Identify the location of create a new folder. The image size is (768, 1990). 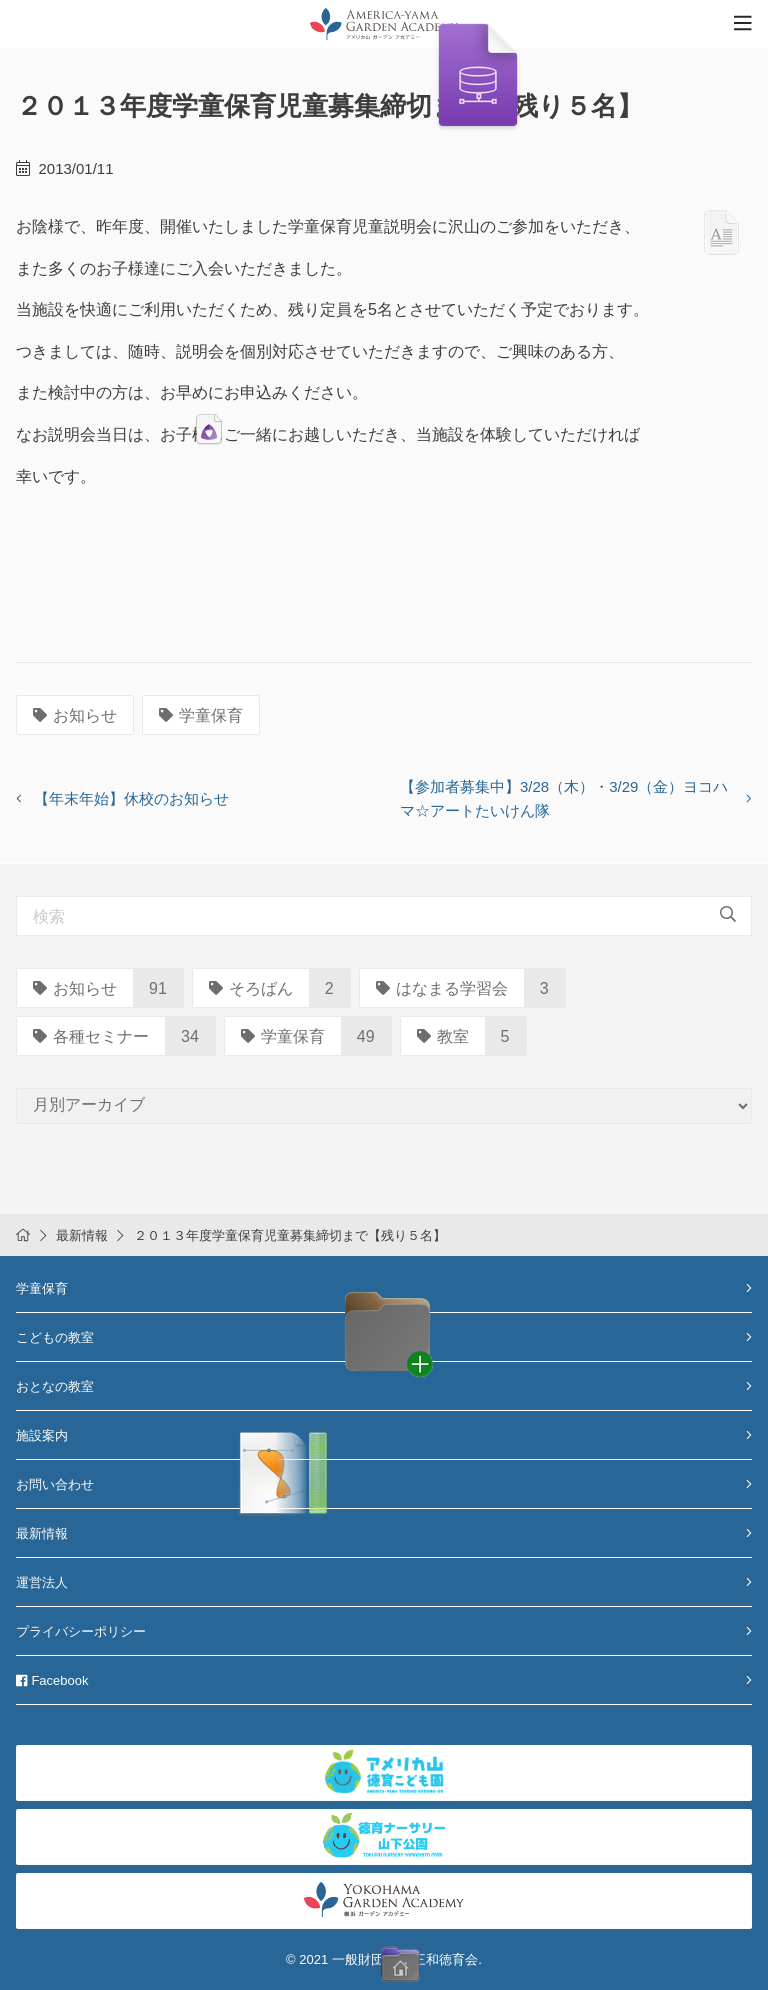
(387, 1331).